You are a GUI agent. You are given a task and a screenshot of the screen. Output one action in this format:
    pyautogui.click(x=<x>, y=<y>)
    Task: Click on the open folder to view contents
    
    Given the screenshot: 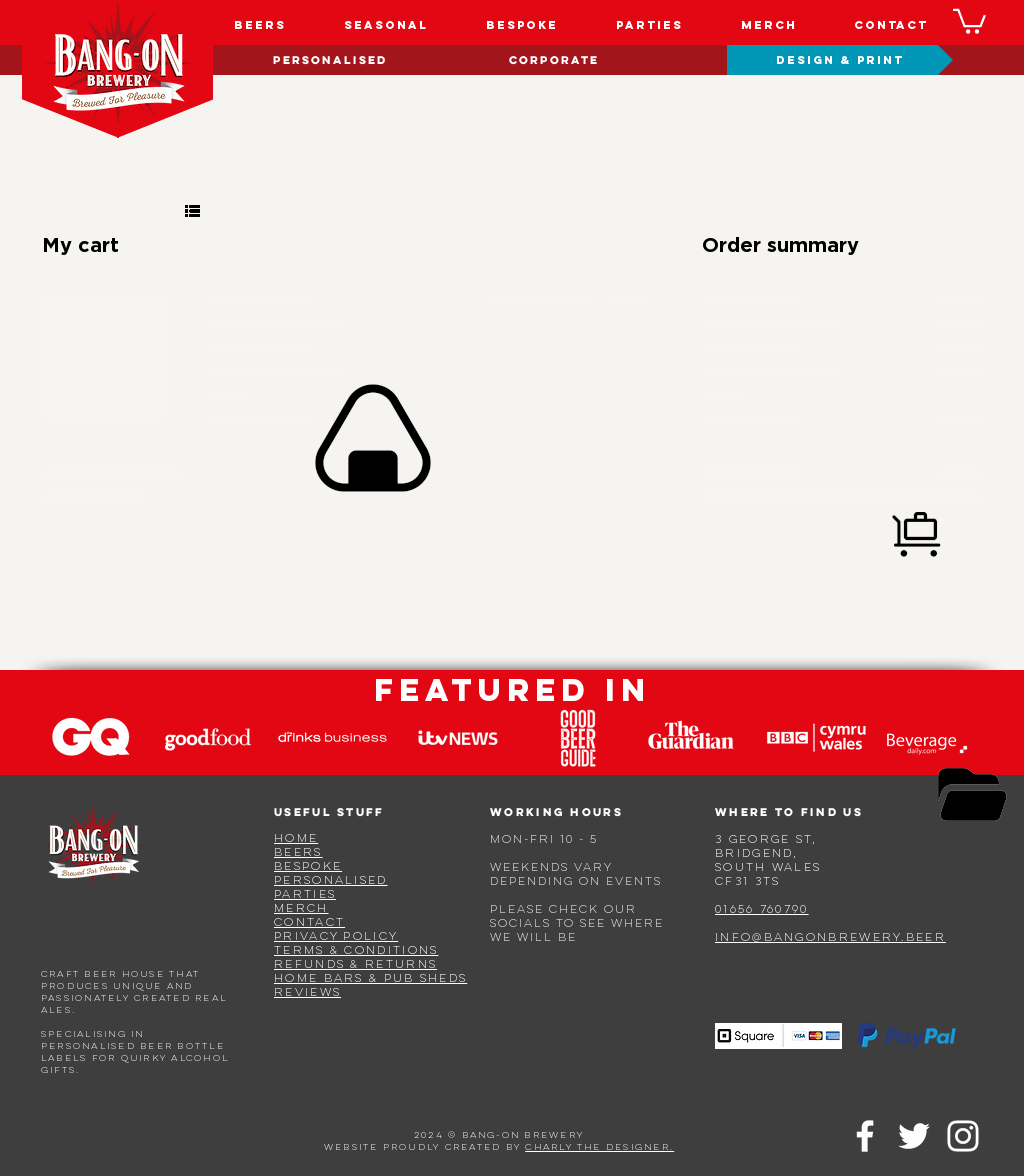 What is the action you would take?
    pyautogui.click(x=970, y=796)
    